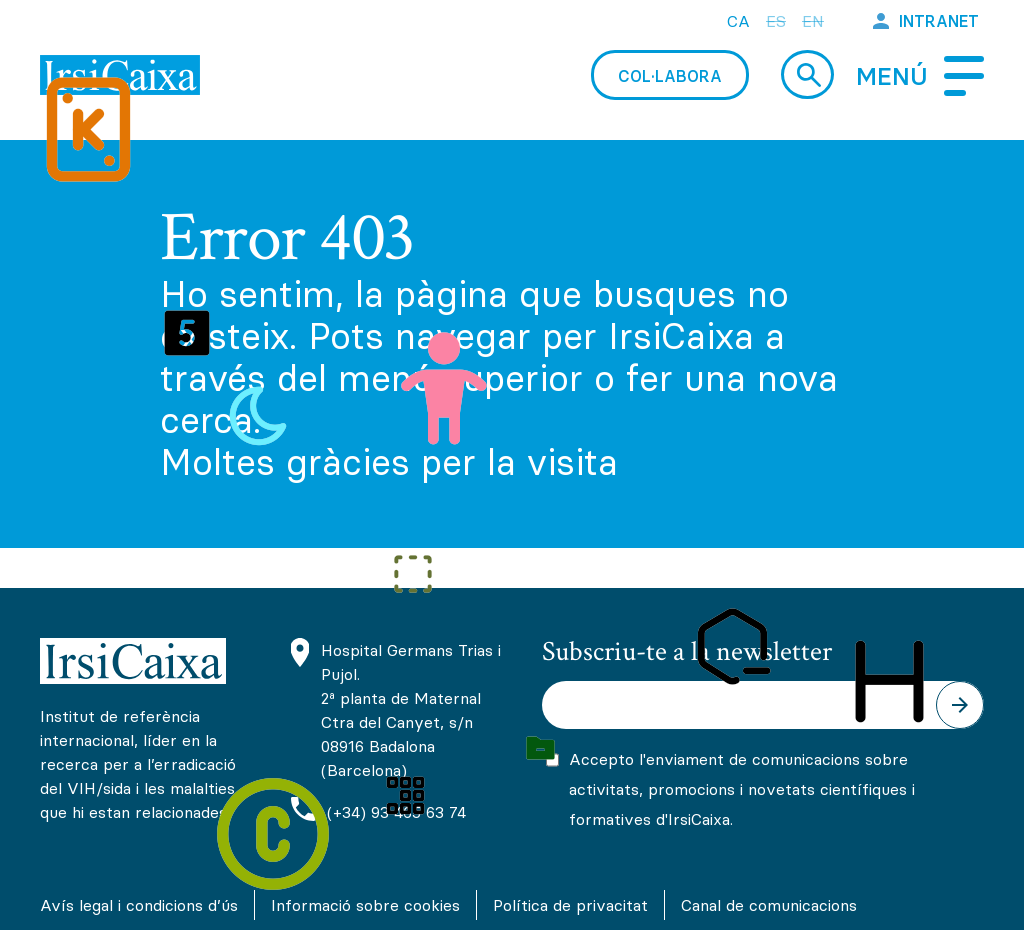  Describe the element at coordinates (540, 747) in the screenshot. I see `remove a folder` at that location.